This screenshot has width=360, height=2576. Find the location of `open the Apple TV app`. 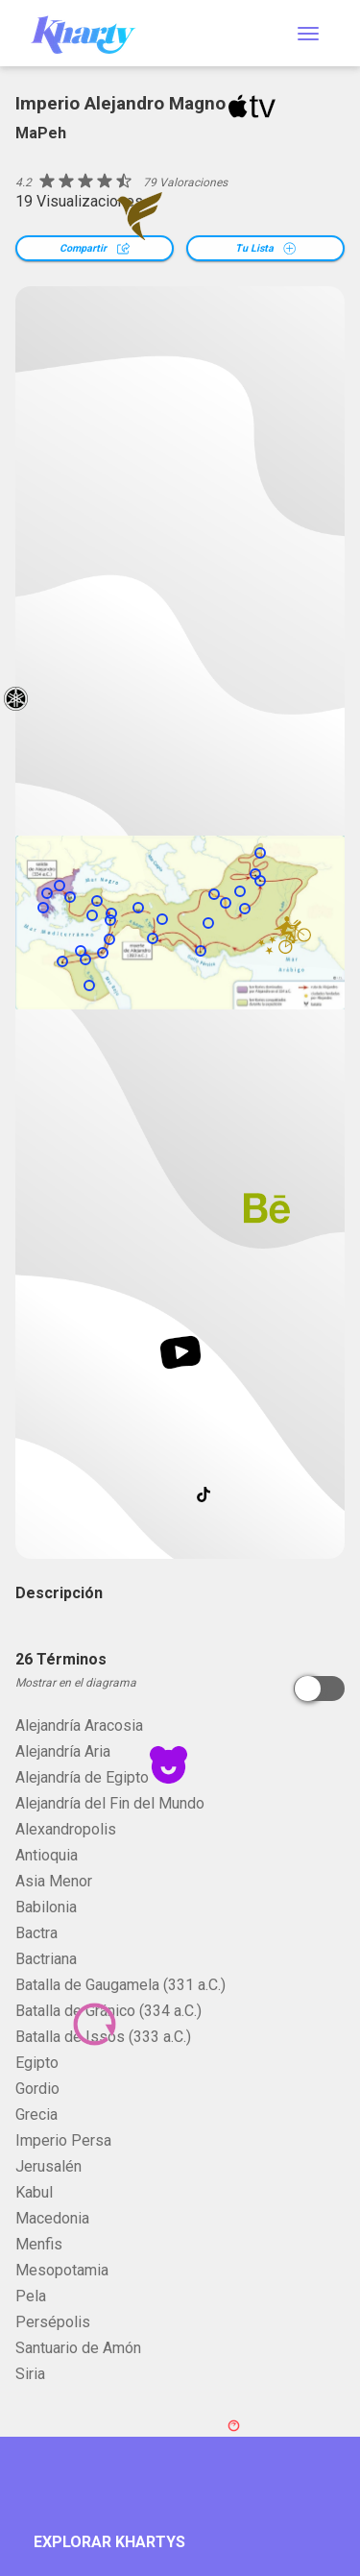

open the Apple TV app is located at coordinates (252, 106).